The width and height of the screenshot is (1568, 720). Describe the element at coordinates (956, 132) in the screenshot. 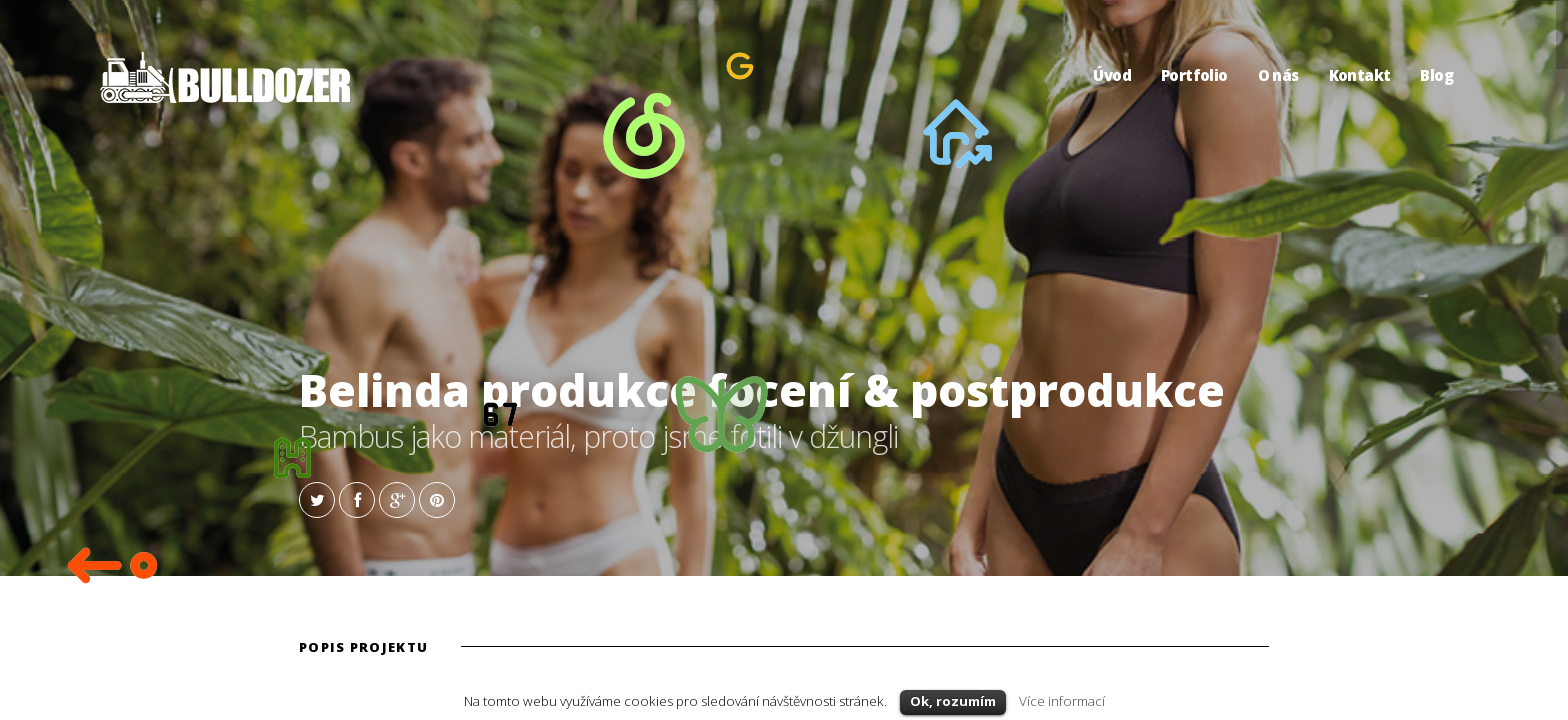

I see `view home analytics and statistics` at that location.